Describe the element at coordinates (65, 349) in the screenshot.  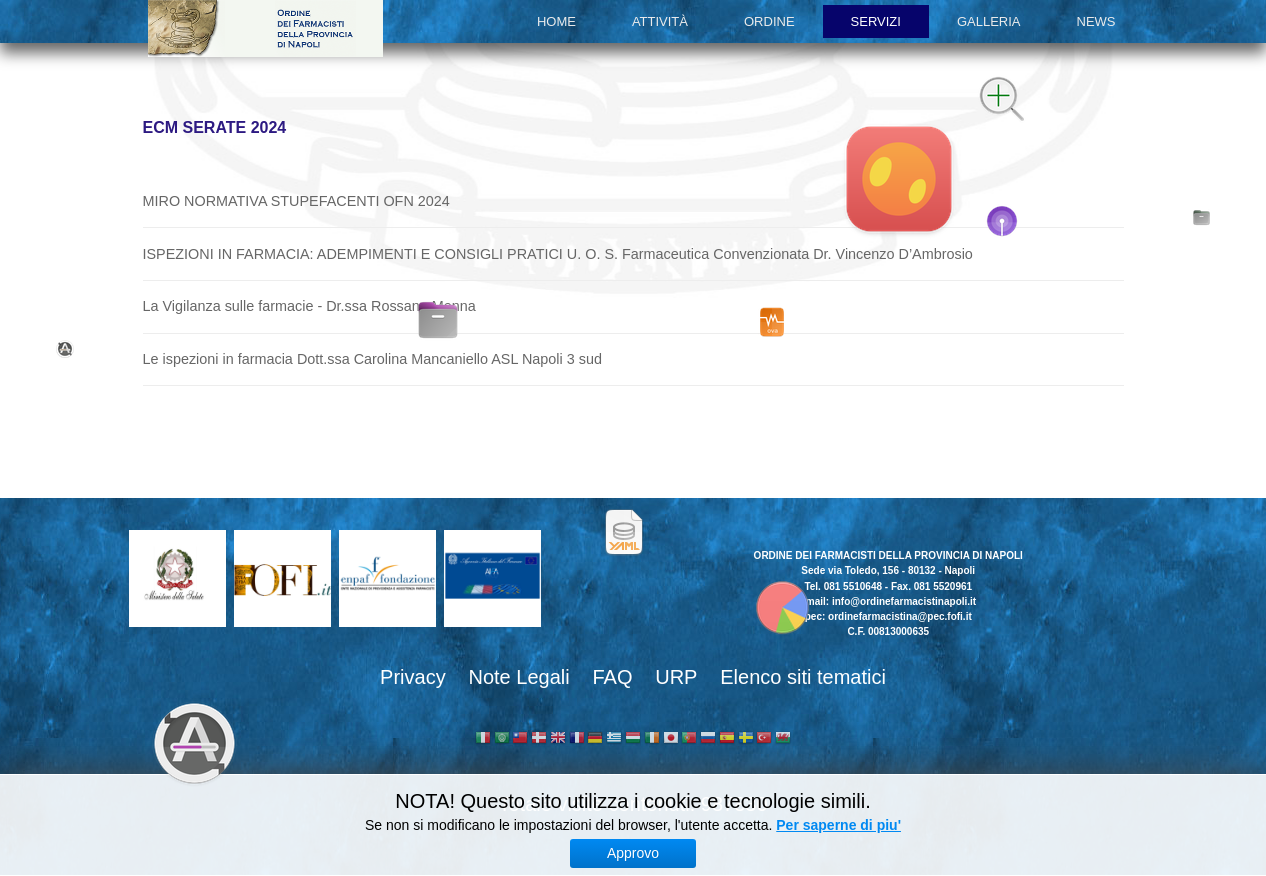
I see `check for available software updates` at that location.